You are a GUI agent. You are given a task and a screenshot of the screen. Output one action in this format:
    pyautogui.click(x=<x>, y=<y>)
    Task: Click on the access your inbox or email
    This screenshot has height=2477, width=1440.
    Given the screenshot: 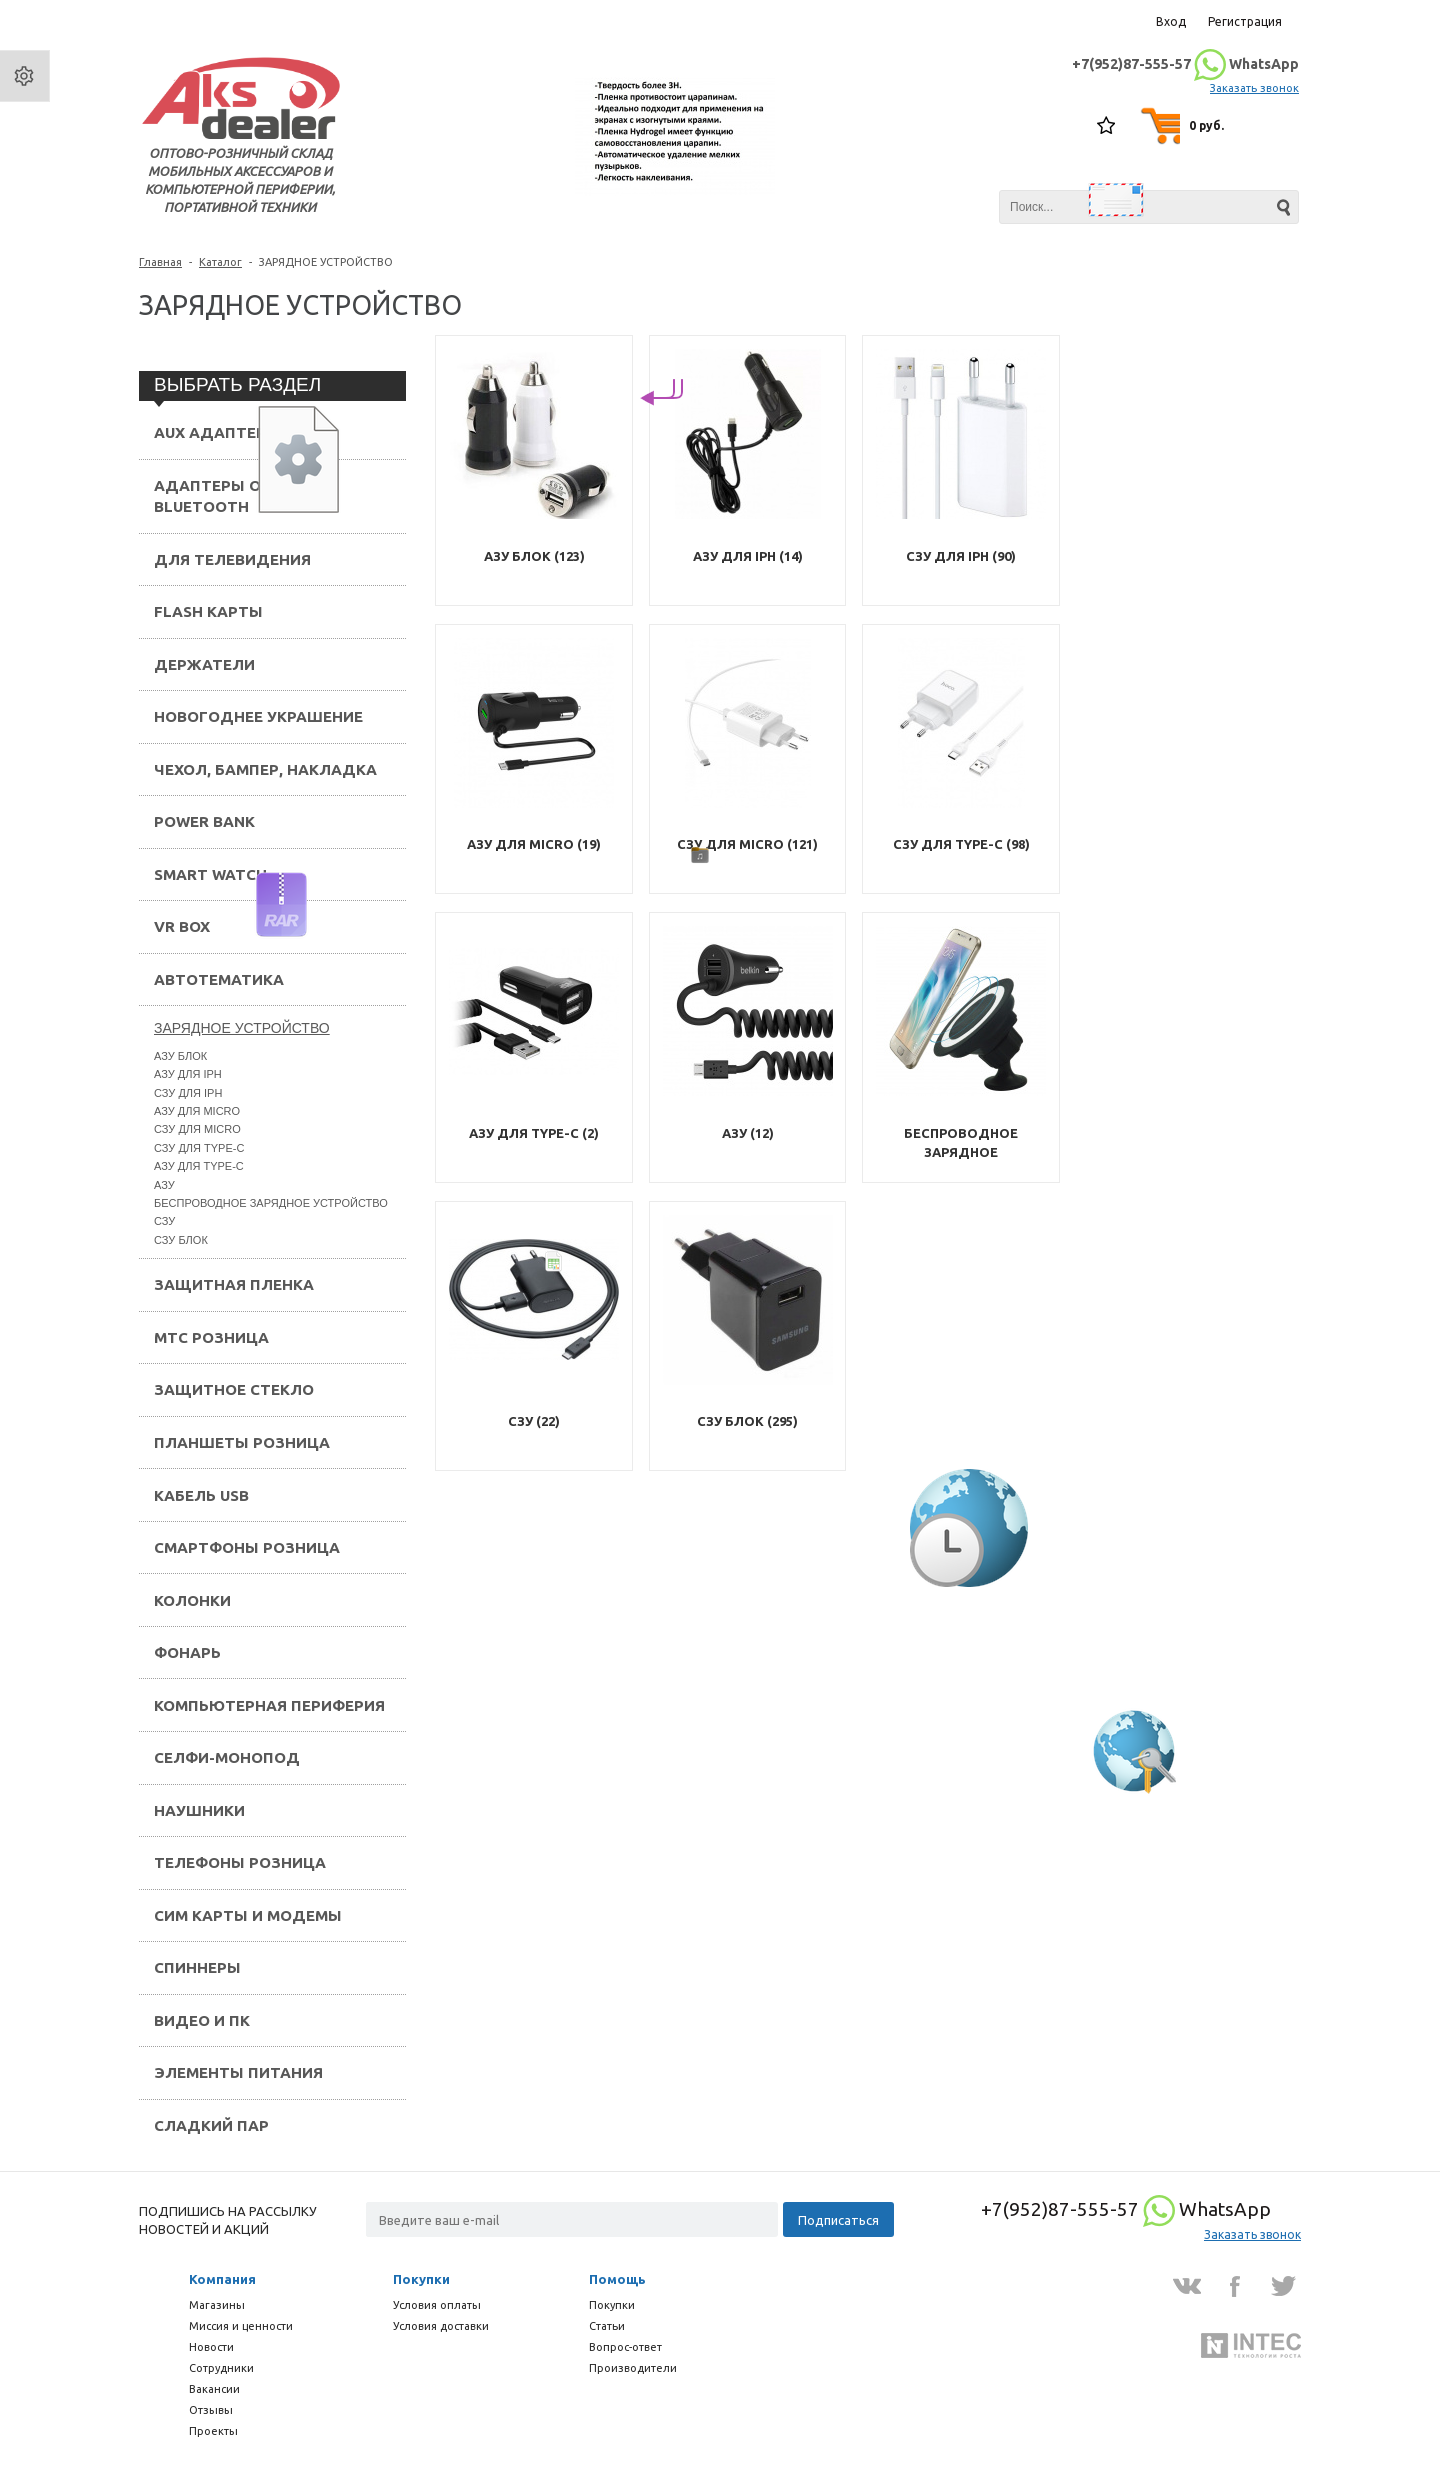 What is the action you would take?
    pyautogui.click(x=1116, y=200)
    